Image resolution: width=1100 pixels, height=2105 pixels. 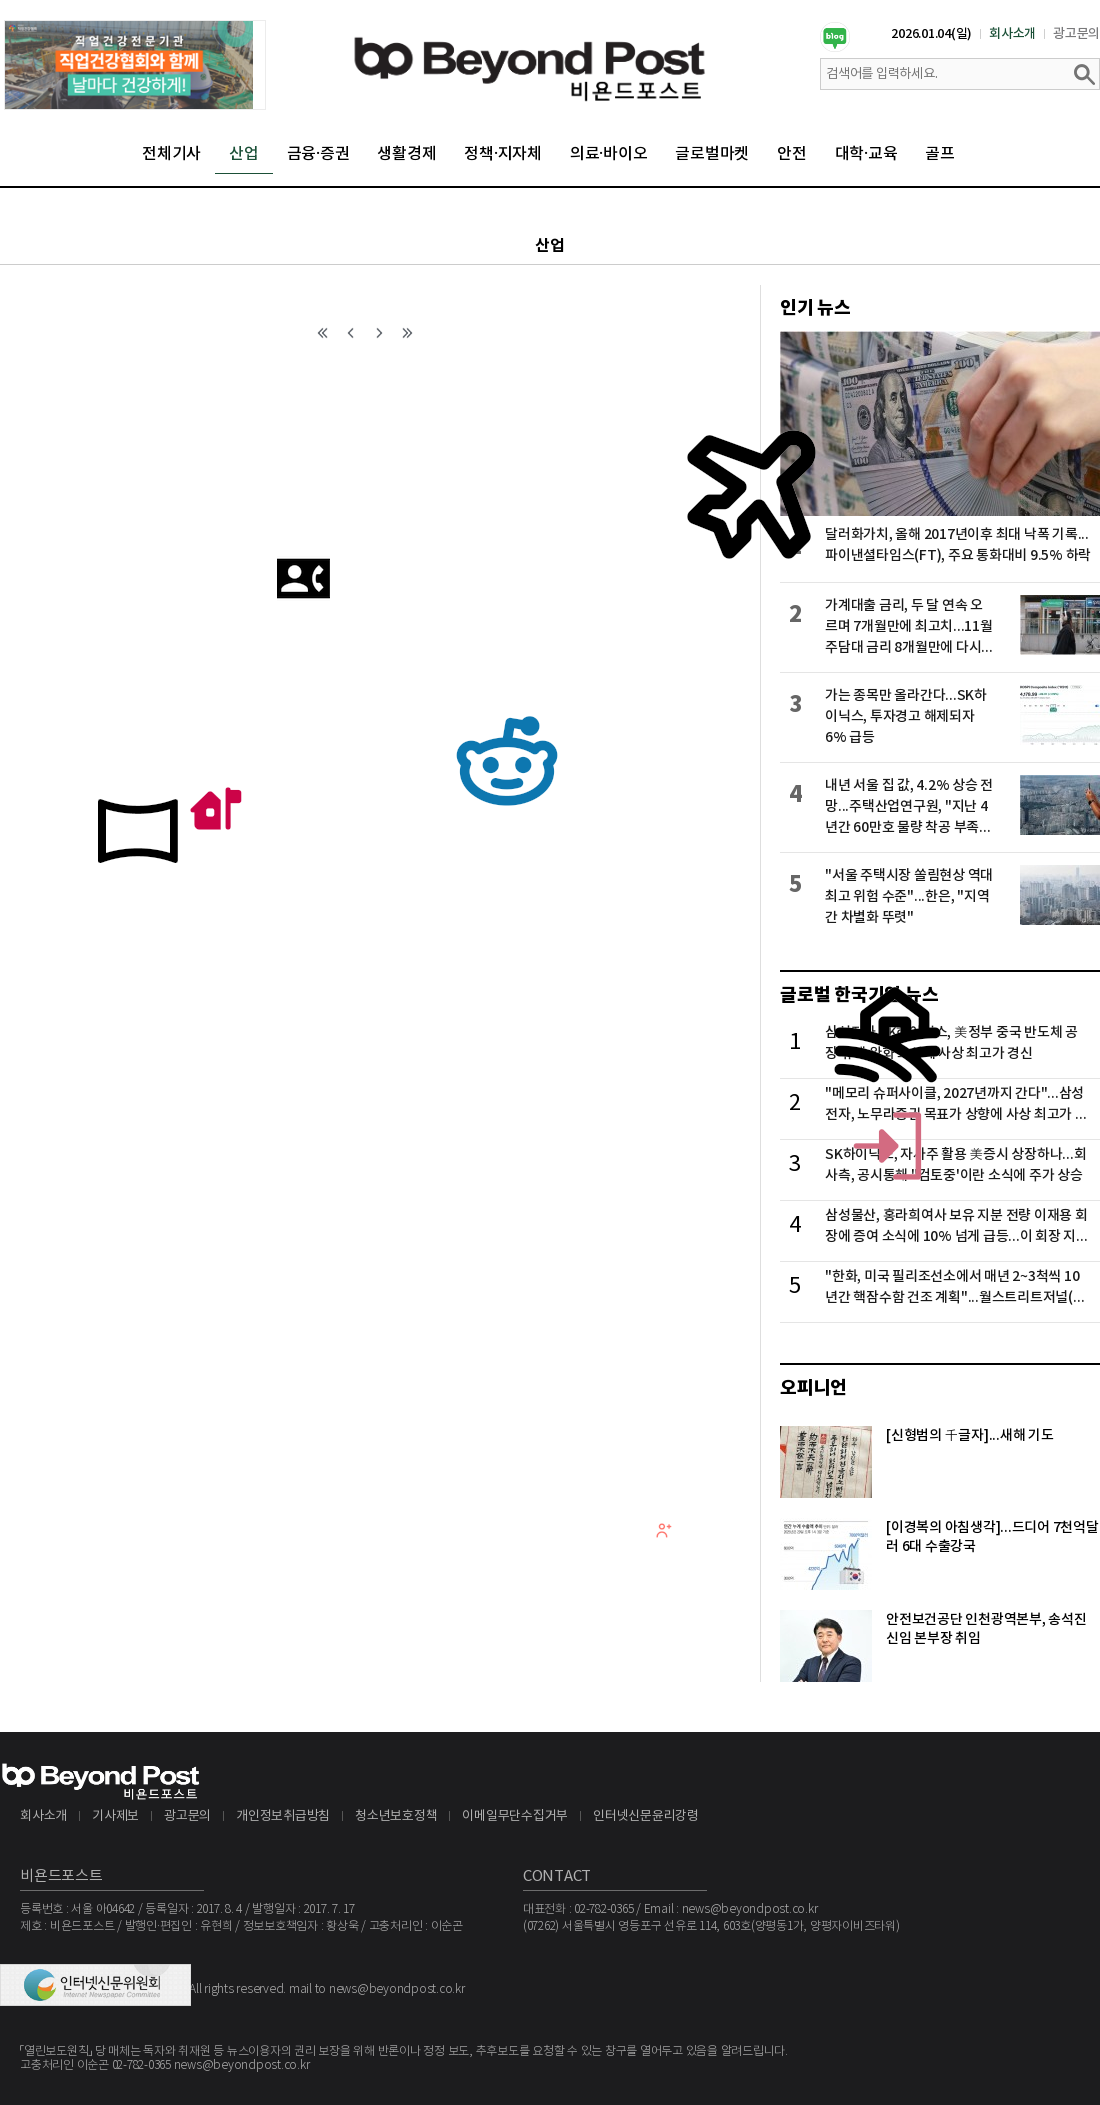 What do you see at coordinates (887, 1036) in the screenshot?
I see `access farm or agricultural settings` at bounding box center [887, 1036].